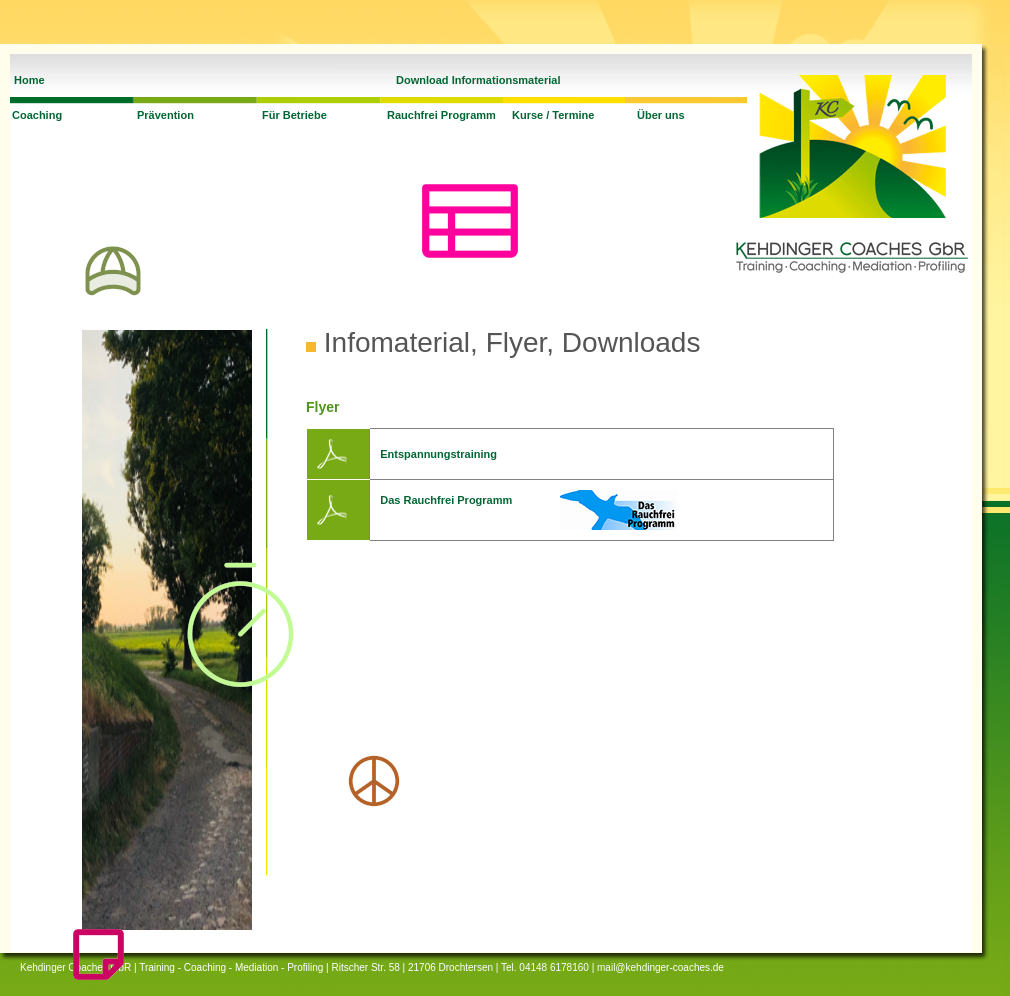 This screenshot has height=996, width=1010. I want to click on create a new note, so click(98, 954).